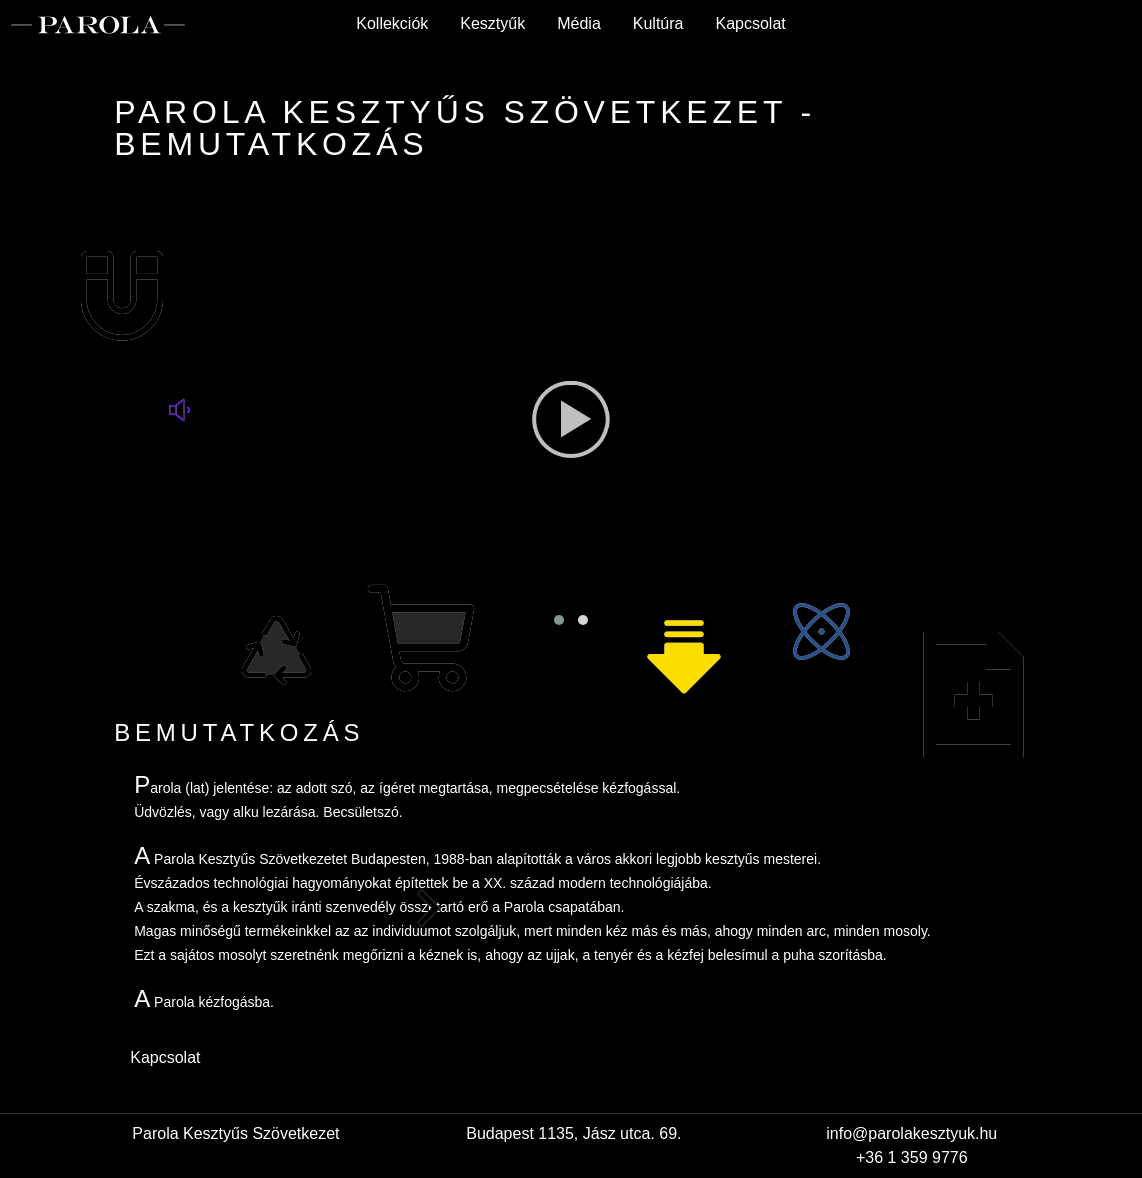 This screenshot has width=1142, height=1178. I want to click on audio playing at low volume, so click(181, 410).